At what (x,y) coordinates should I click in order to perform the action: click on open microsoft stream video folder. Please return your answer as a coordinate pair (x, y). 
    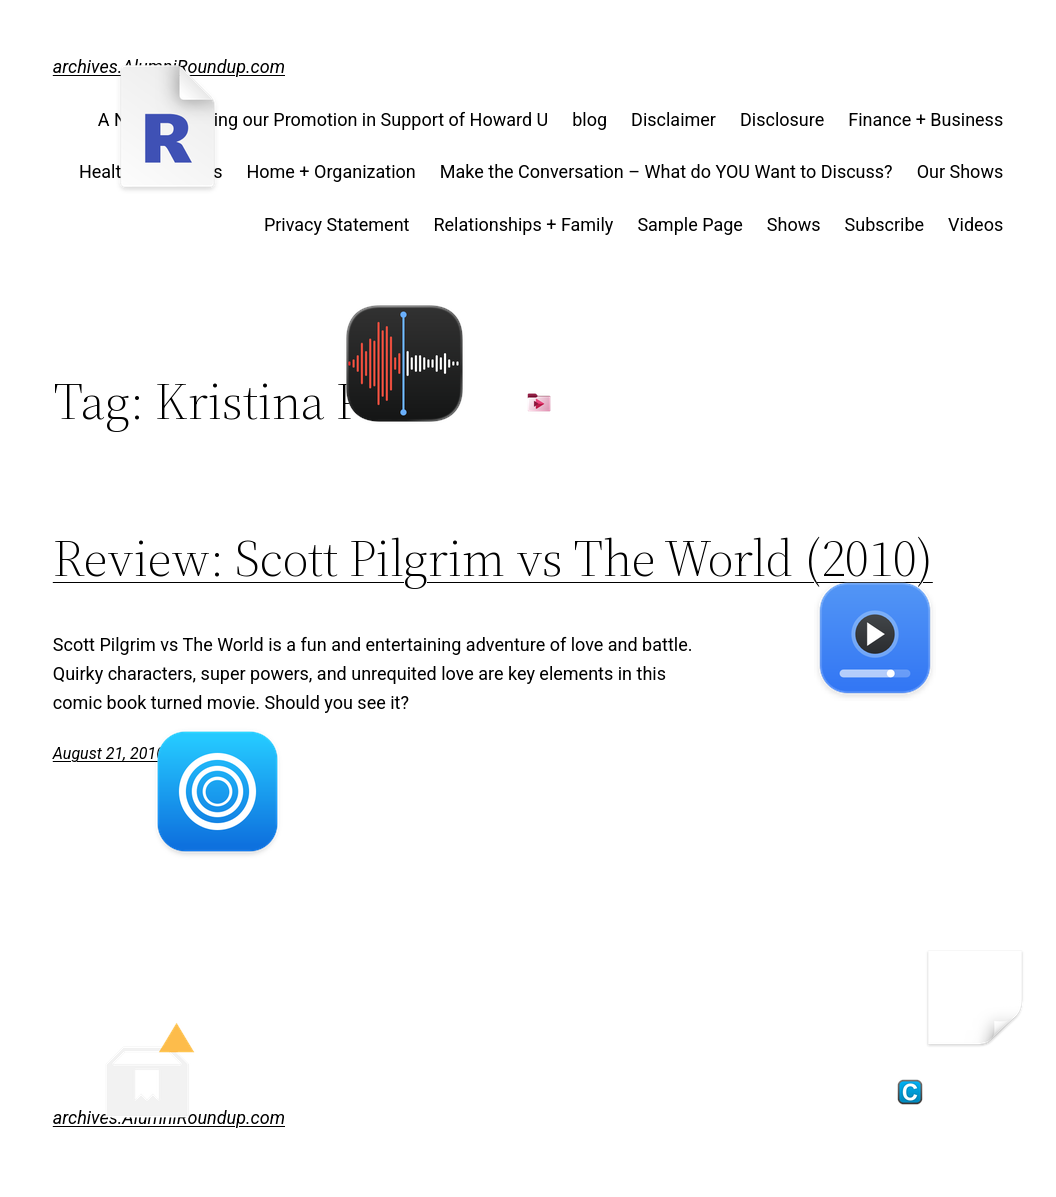
    Looking at the image, I should click on (539, 403).